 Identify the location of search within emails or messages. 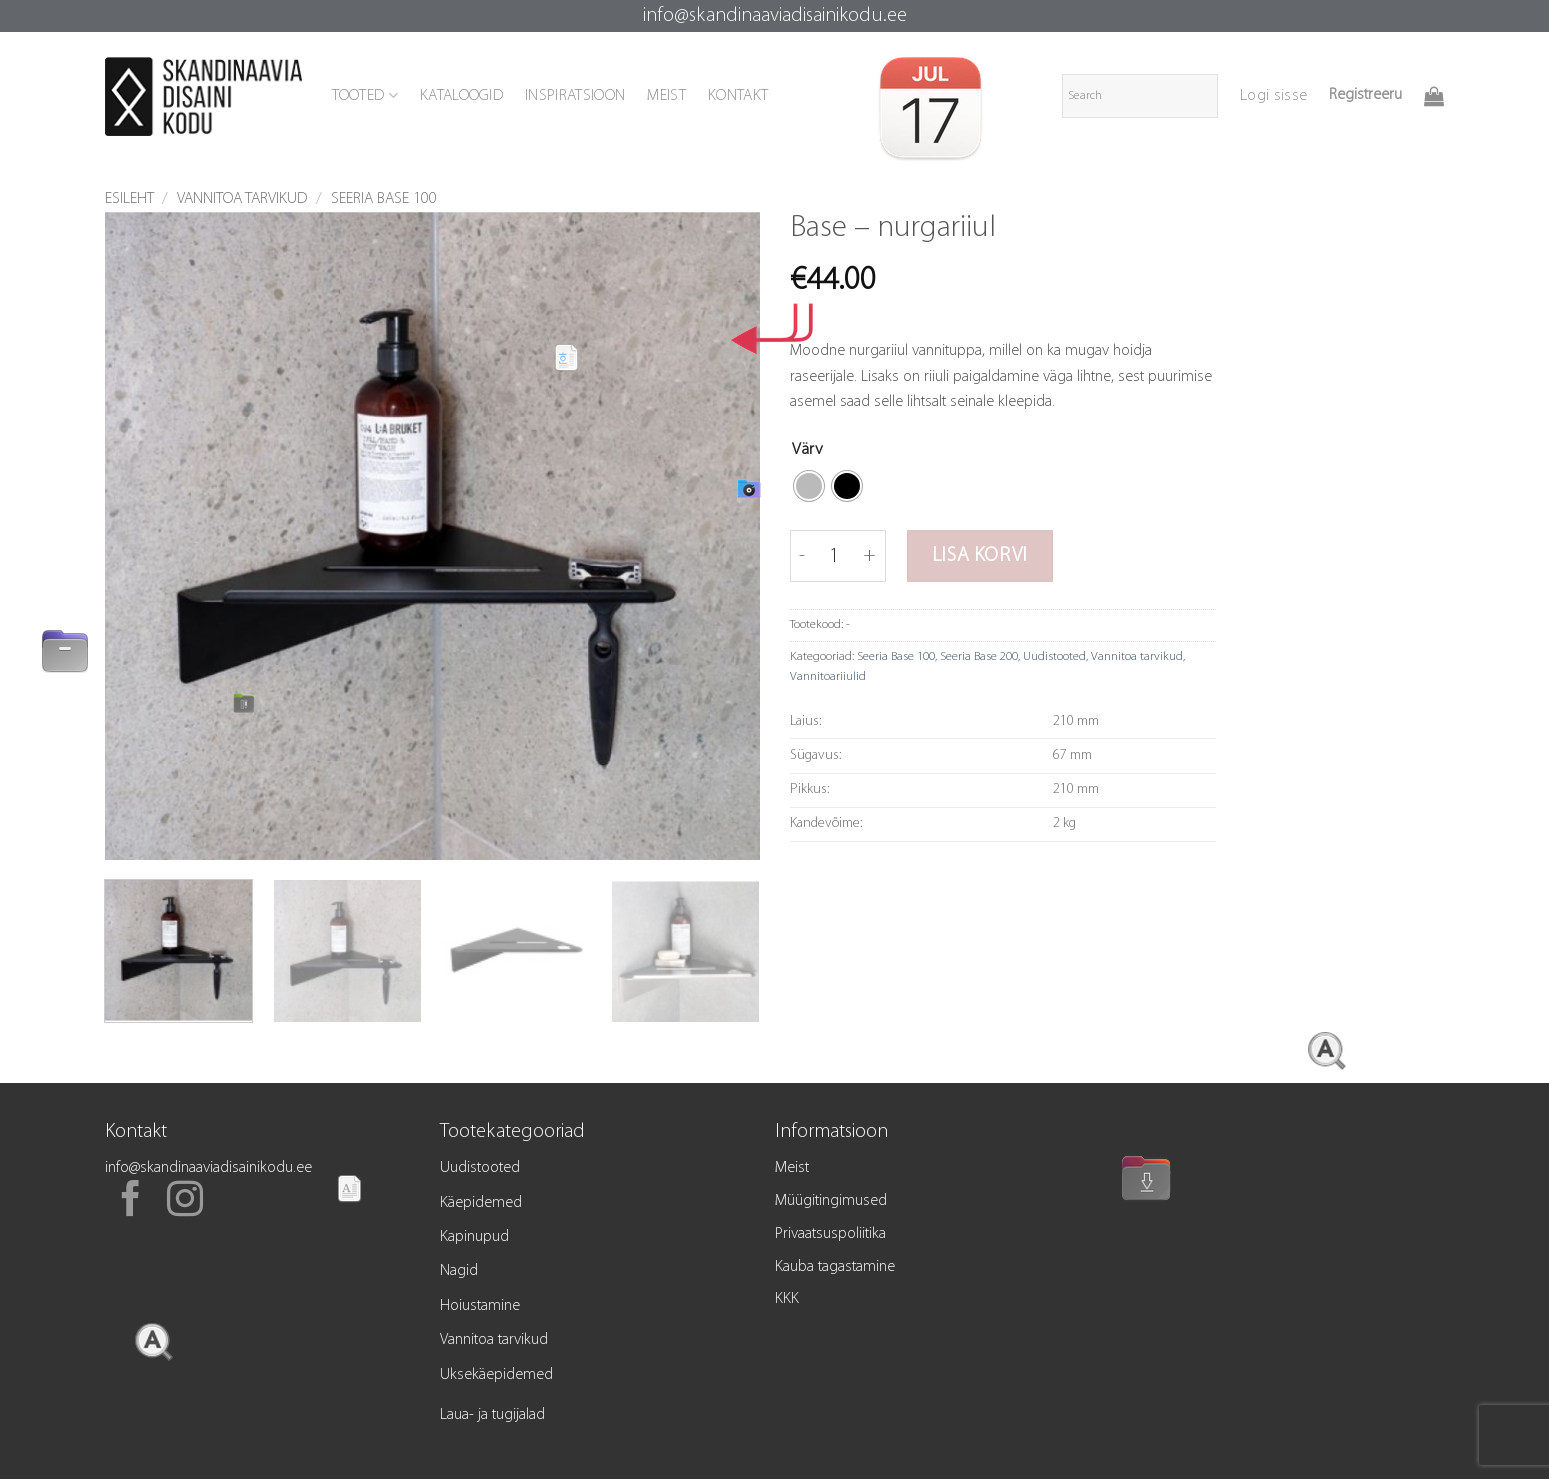
(1327, 1051).